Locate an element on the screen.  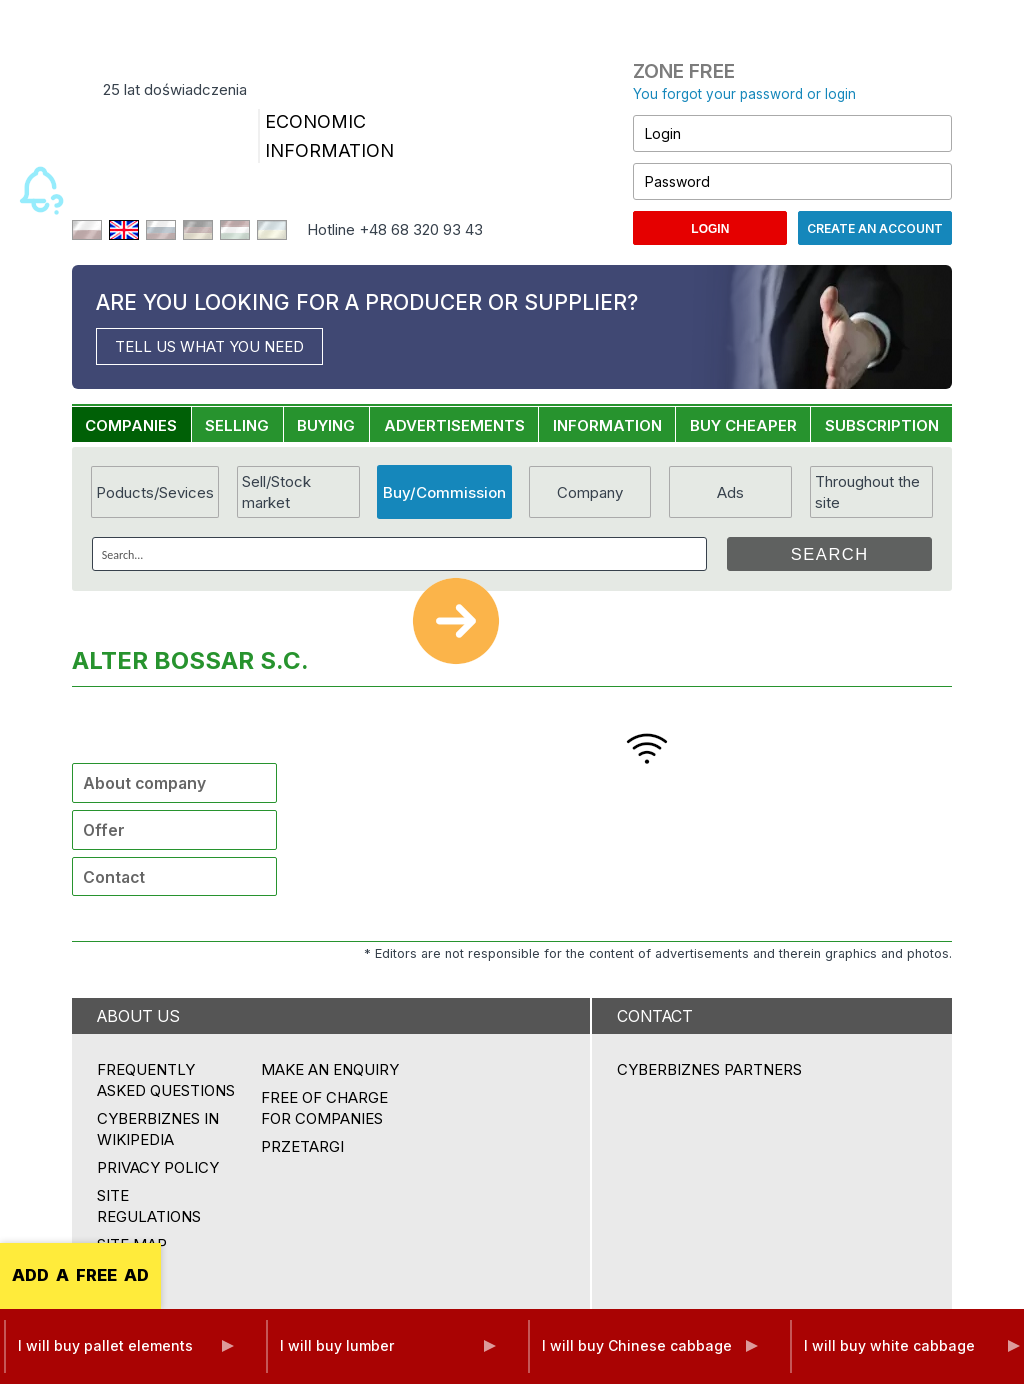
proceed to the next step is located at coordinates (456, 621).